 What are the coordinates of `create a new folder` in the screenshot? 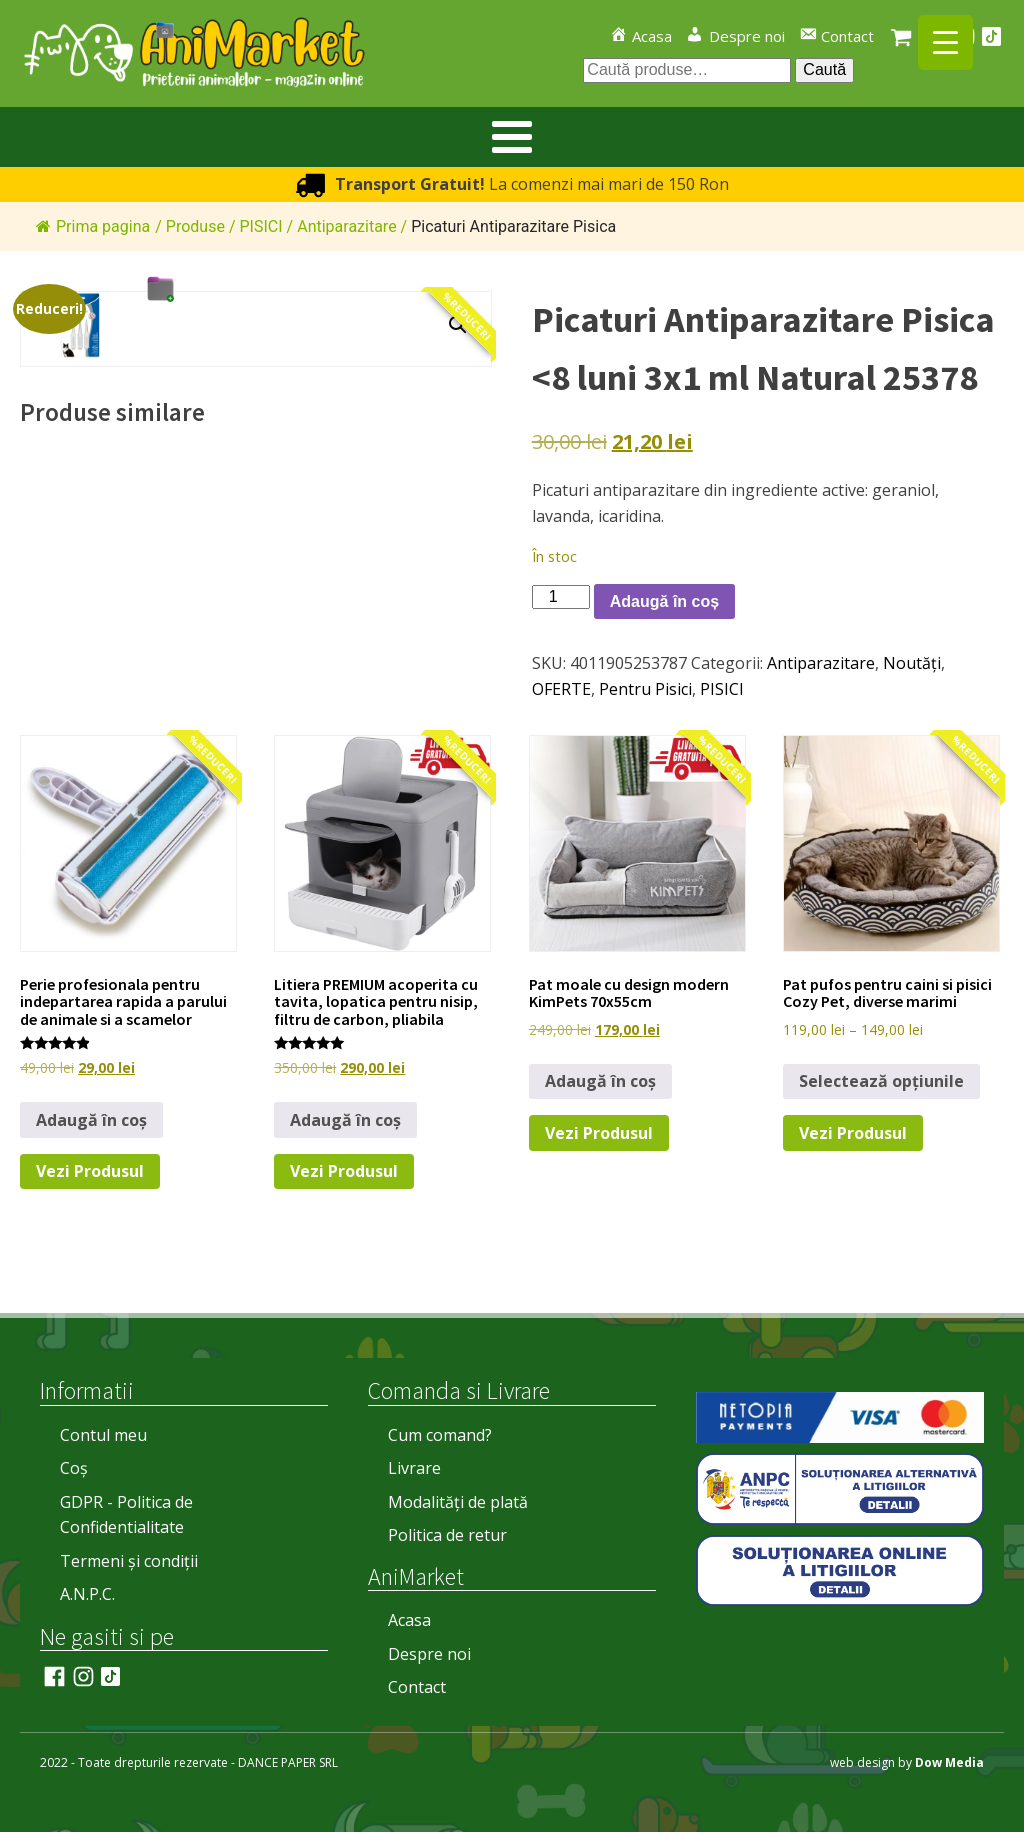 It's located at (160, 288).